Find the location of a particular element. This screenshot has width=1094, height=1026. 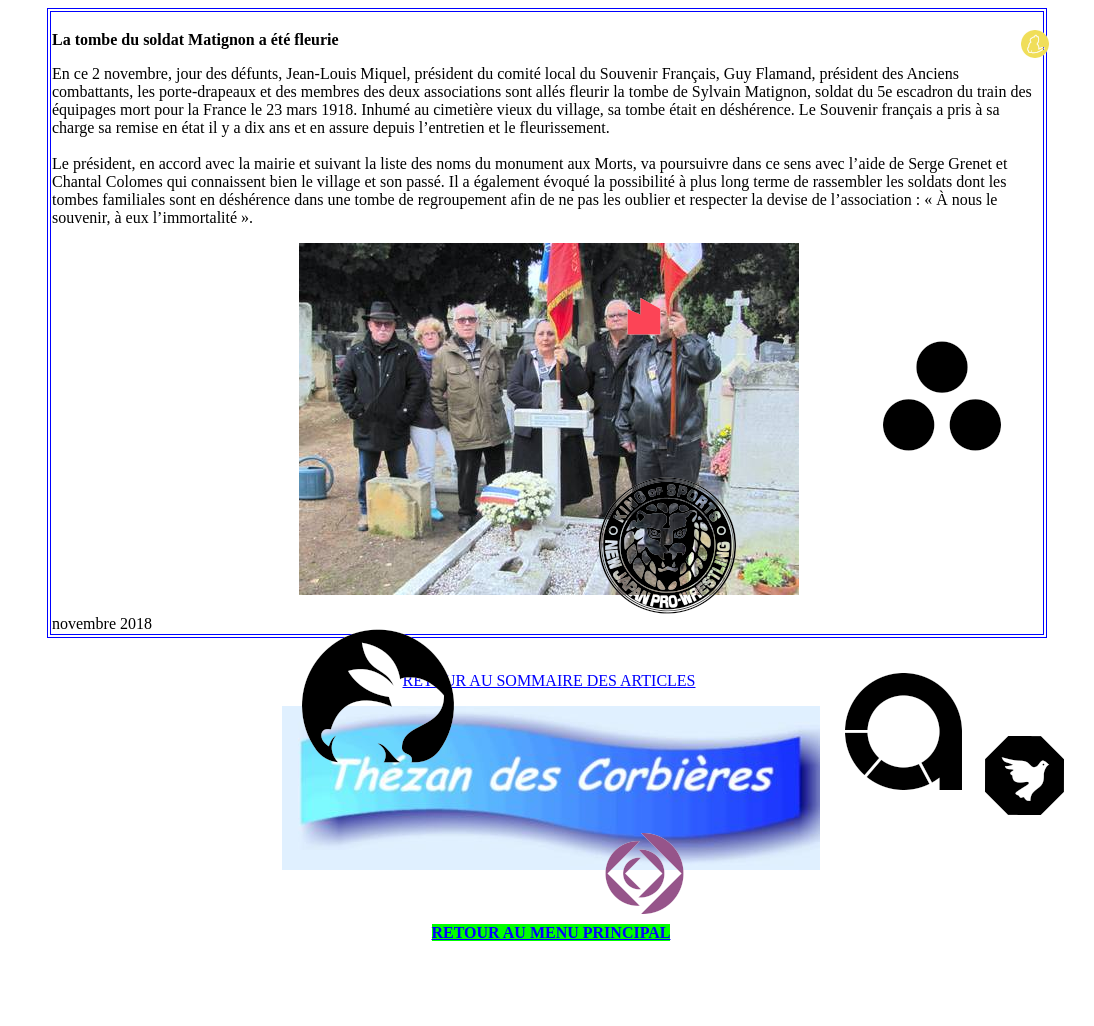

akaunting accounting software logo is located at coordinates (903, 731).